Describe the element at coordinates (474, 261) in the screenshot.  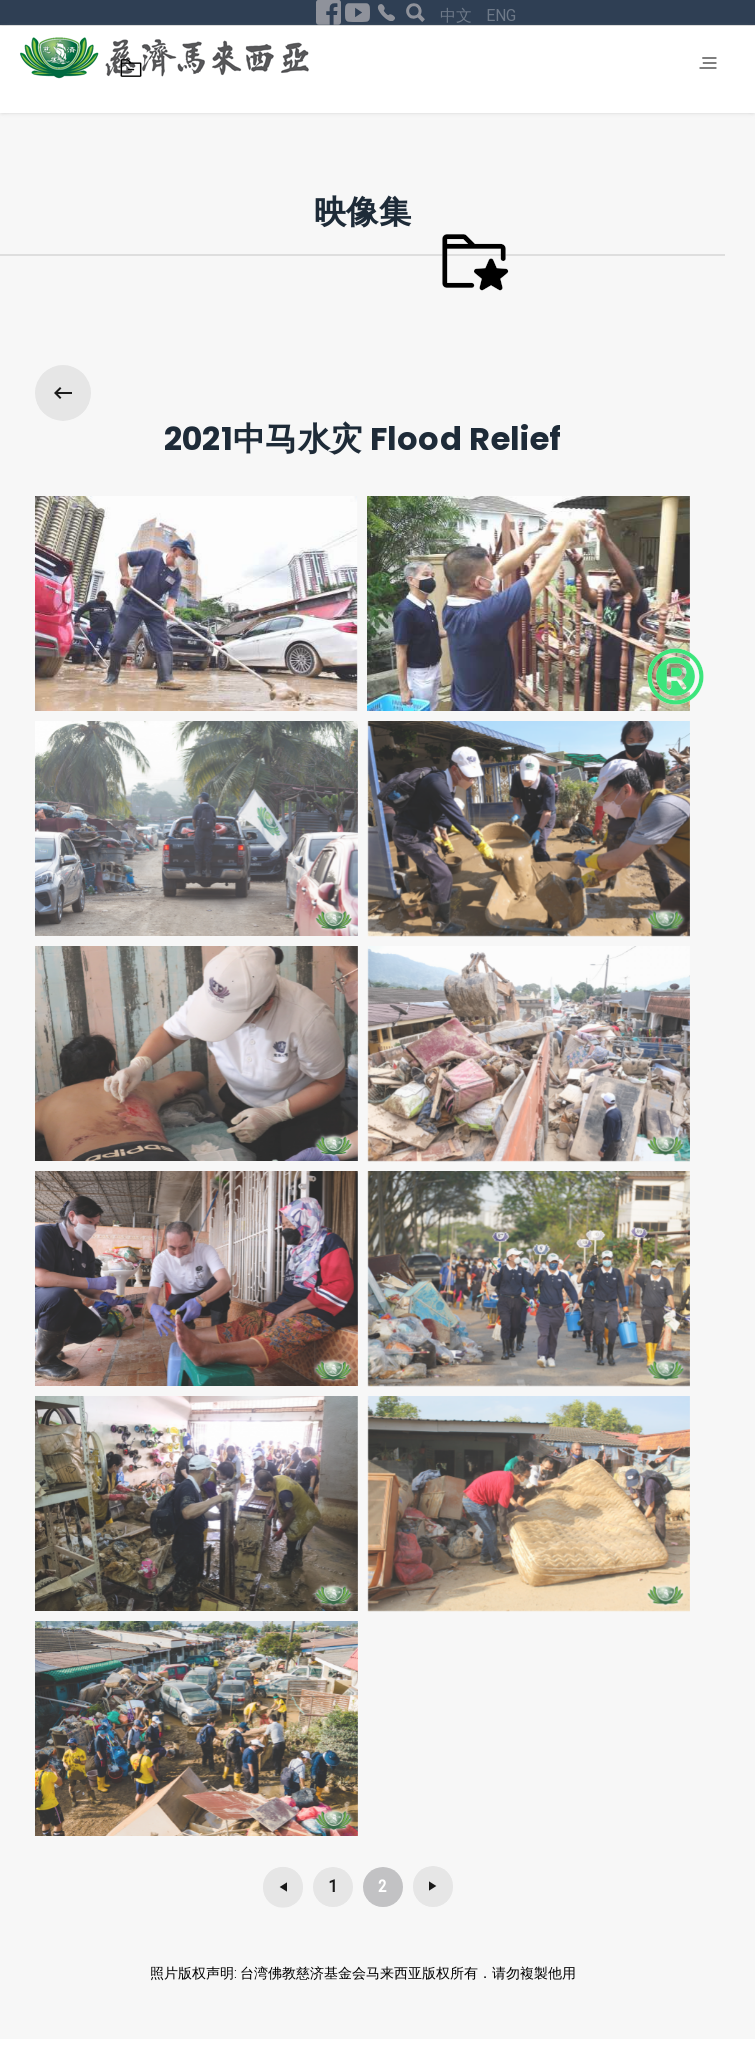
I see `access your starred or favorite files` at that location.